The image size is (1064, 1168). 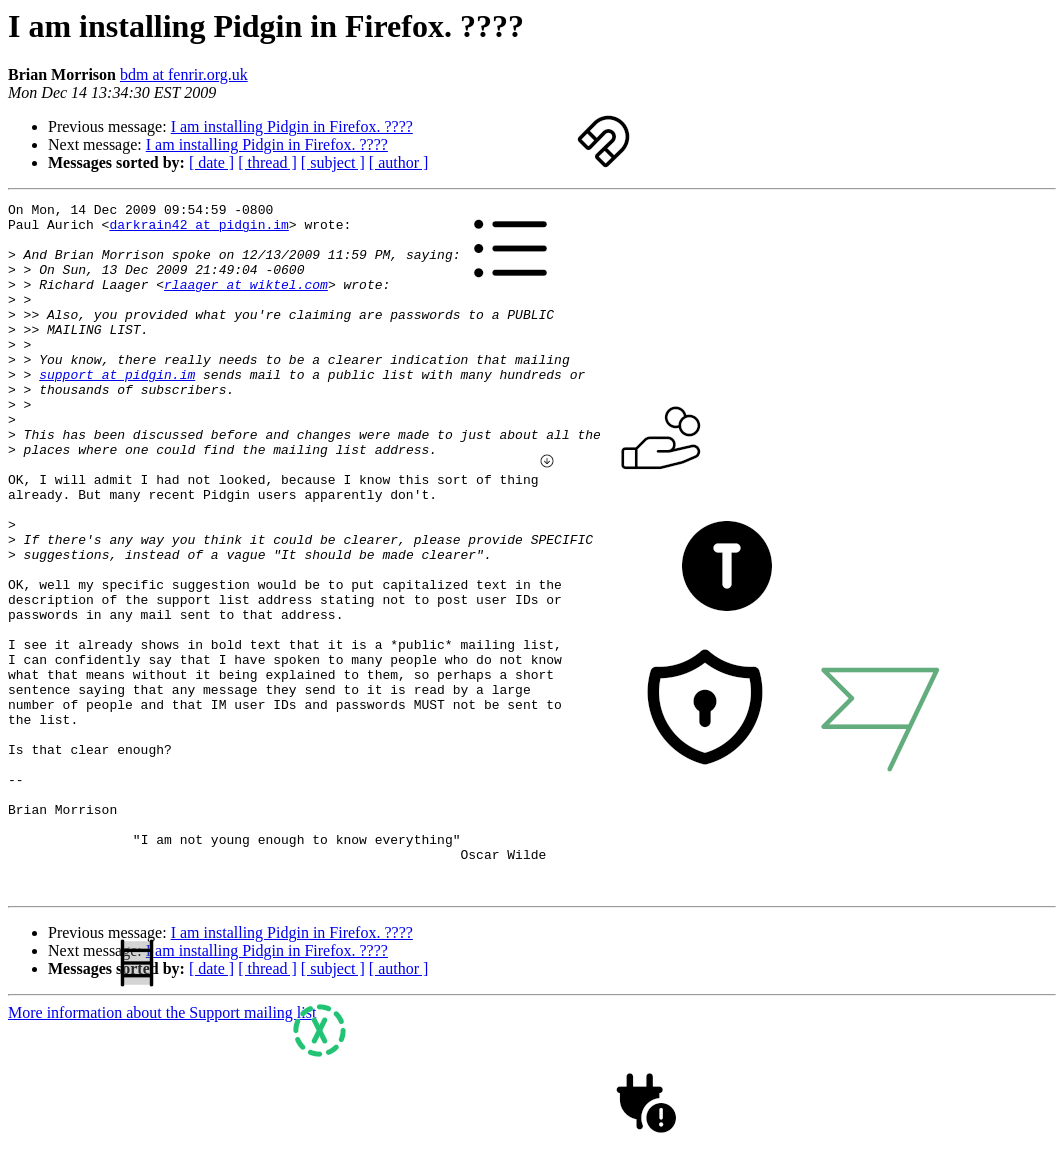 What do you see at coordinates (643, 1103) in the screenshot?
I see `indicates a power connection error or issue` at bounding box center [643, 1103].